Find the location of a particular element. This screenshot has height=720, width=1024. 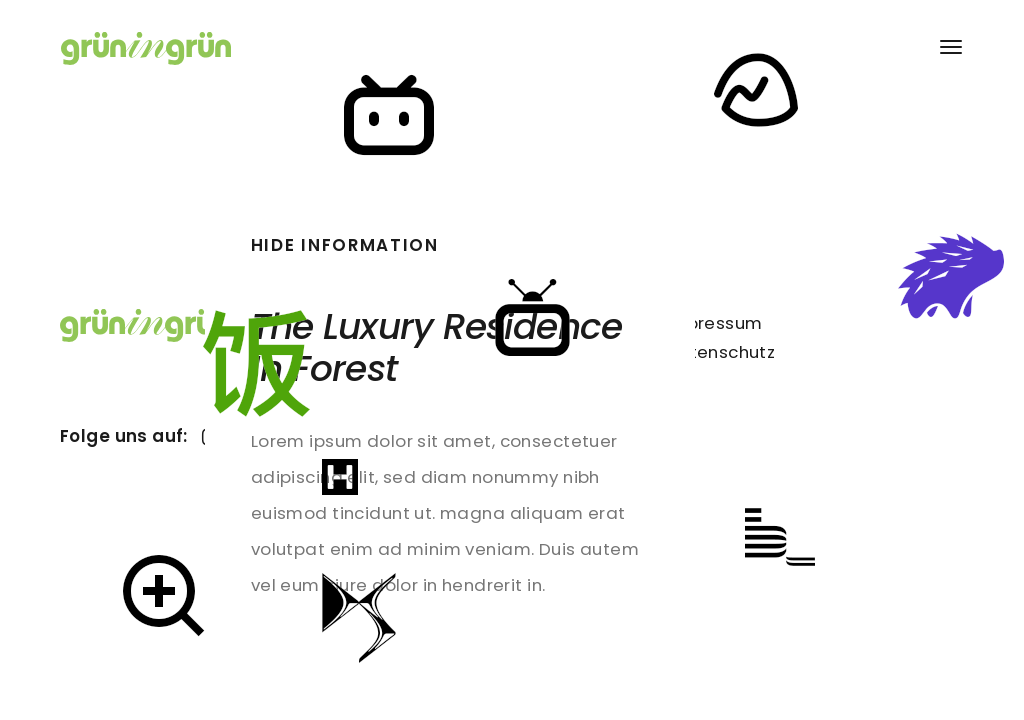

open Bilibili app is located at coordinates (389, 115).